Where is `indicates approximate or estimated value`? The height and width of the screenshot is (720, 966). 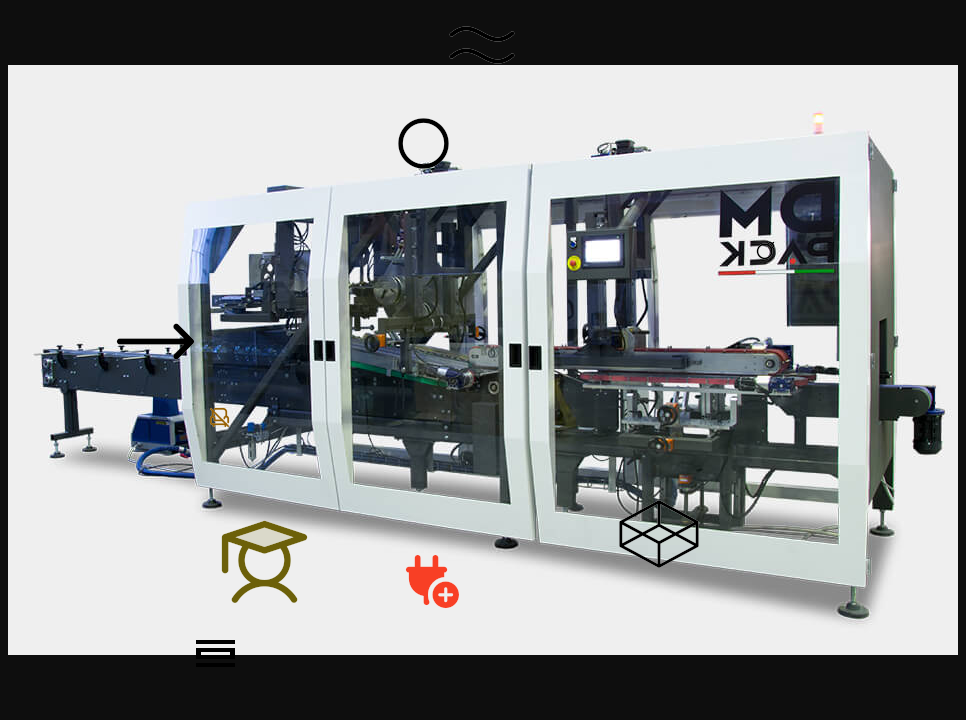
indicates approximate or estimated value is located at coordinates (482, 45).